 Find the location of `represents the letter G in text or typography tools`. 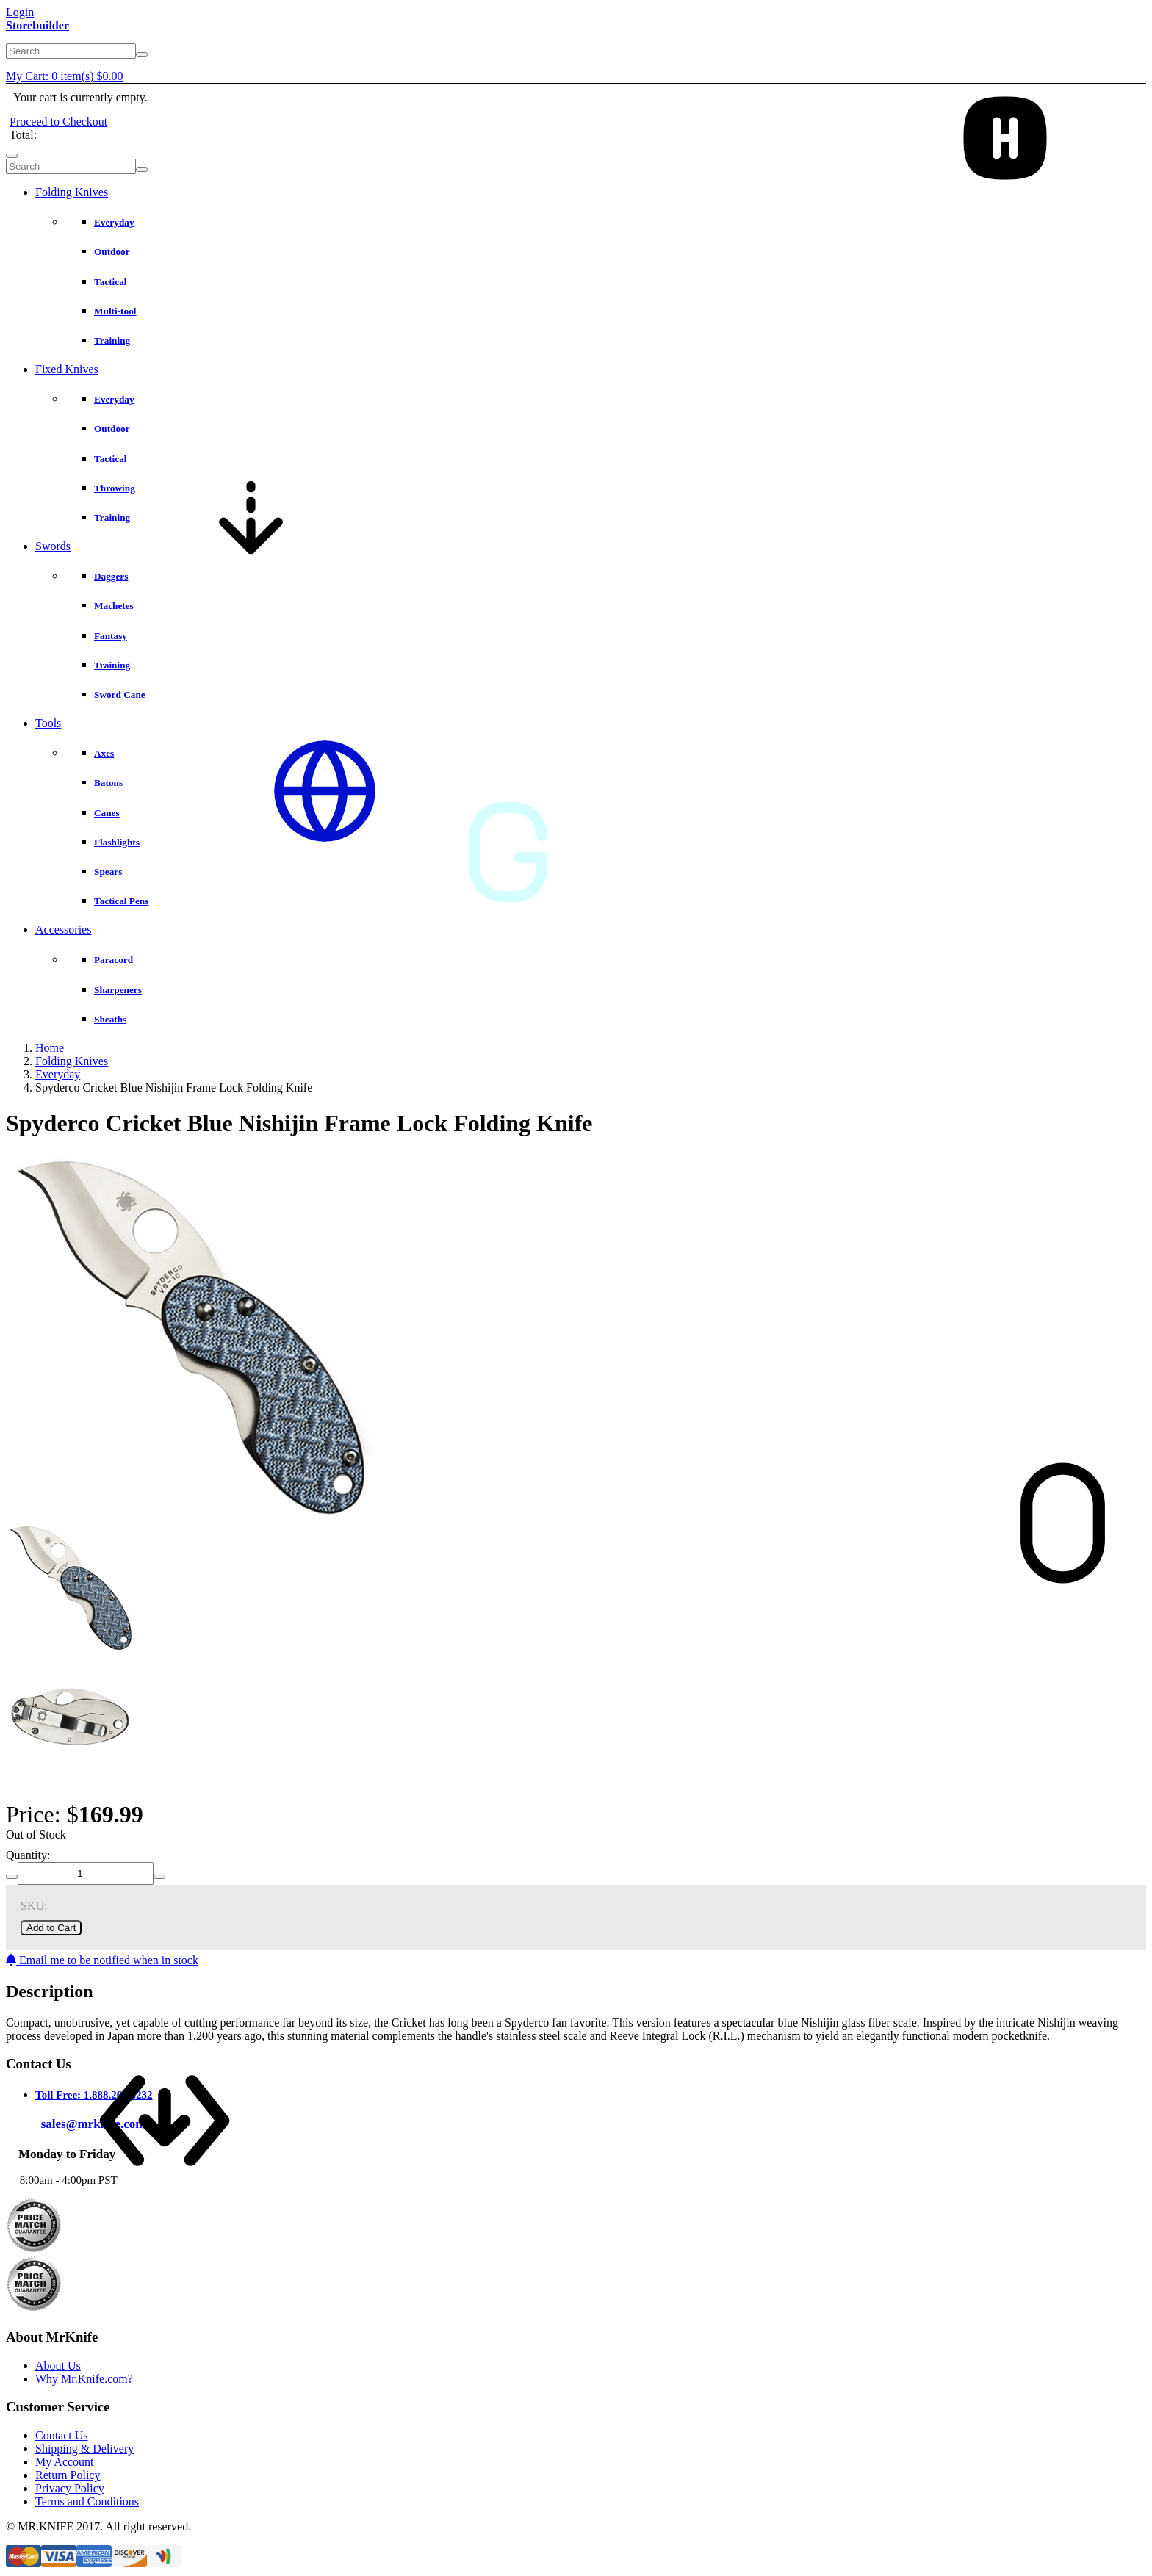

represents the letter G in text or typography tools is located at coordinates (508, 852).